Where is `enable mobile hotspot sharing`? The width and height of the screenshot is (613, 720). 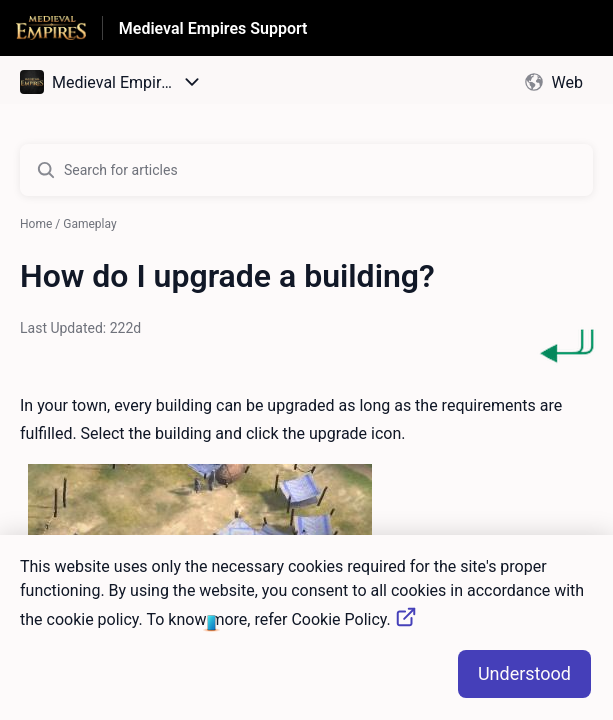
enable mobile hotspot sharing is located at coordinates (211, 623).